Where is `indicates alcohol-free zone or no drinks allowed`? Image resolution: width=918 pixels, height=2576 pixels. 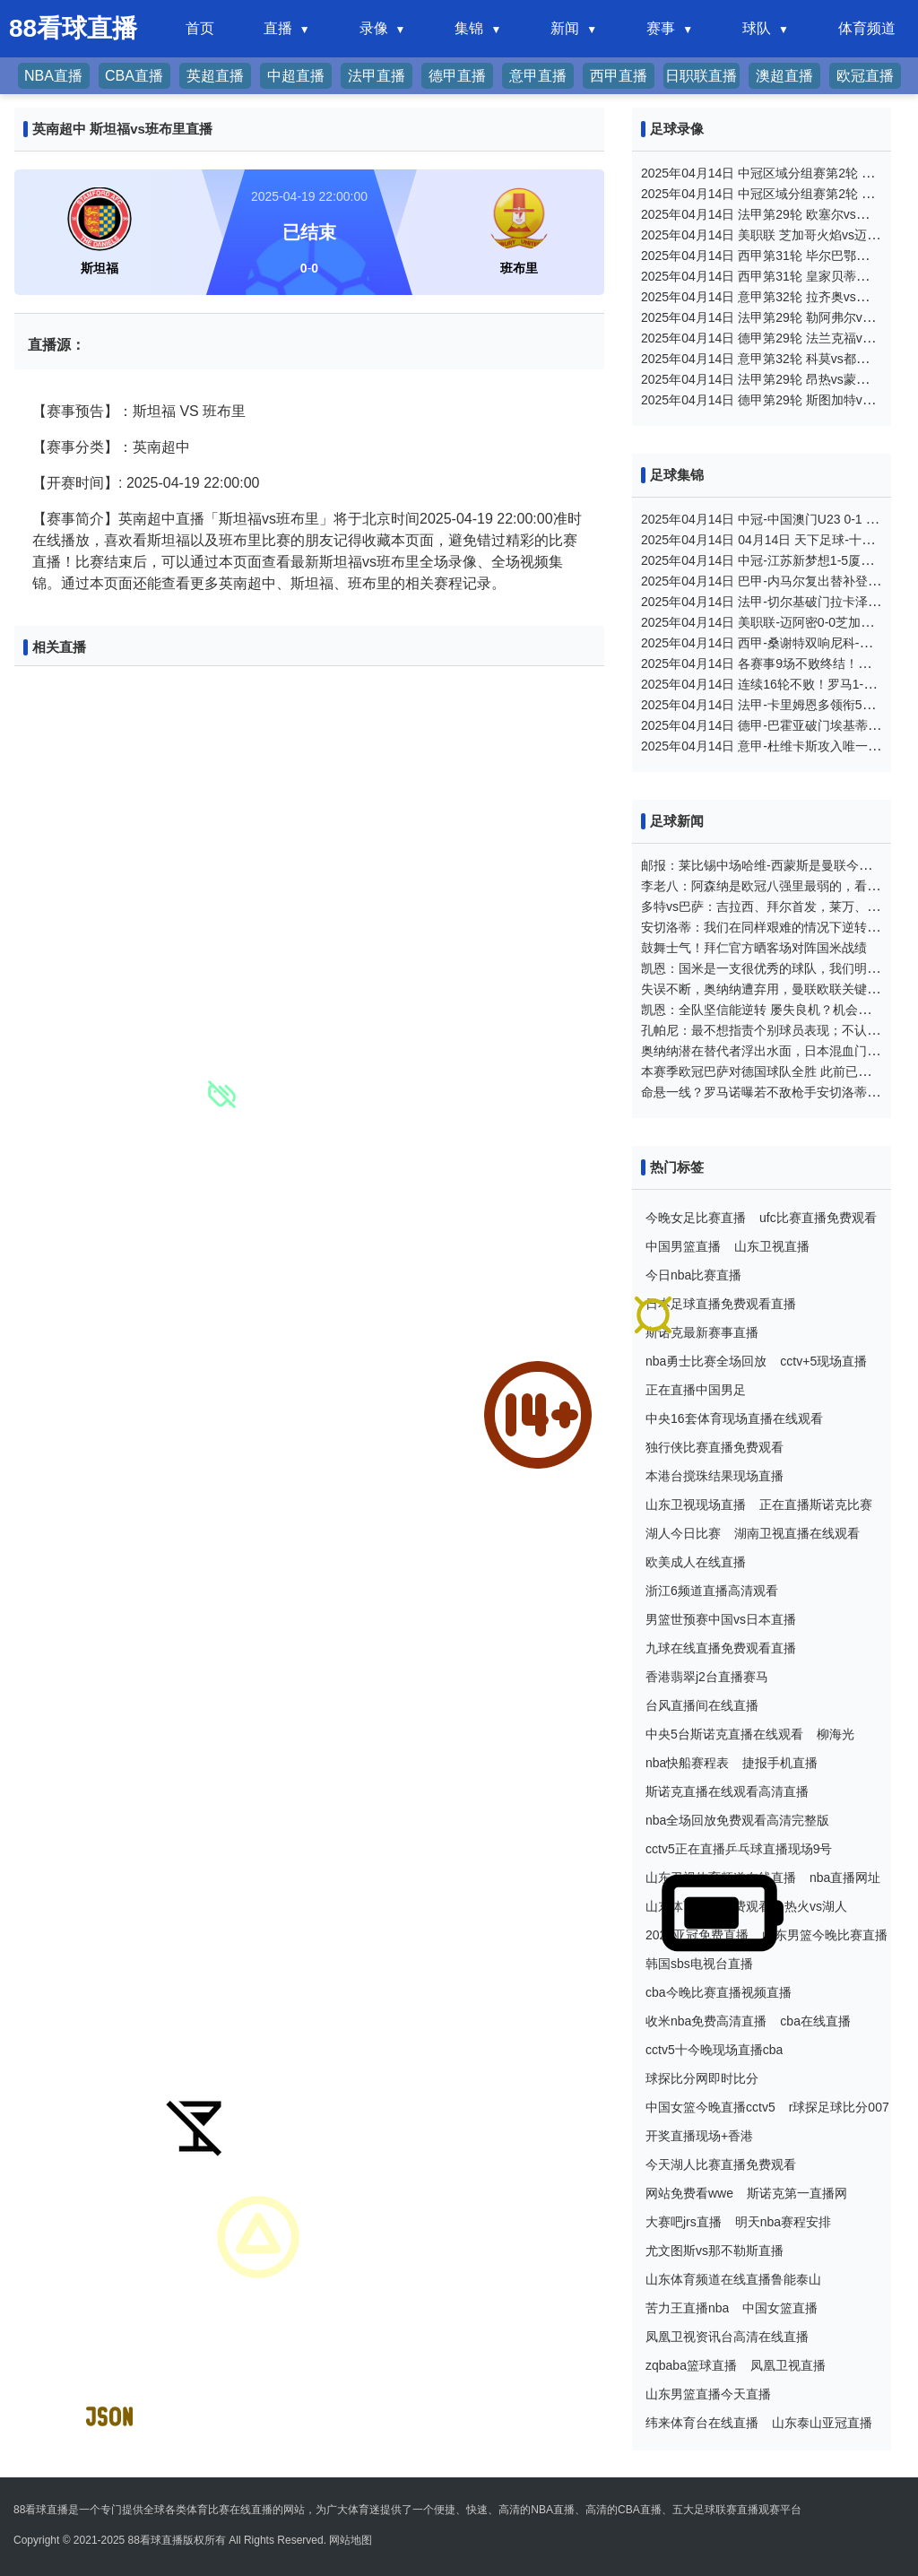
indicates alcohol-free zone or no drinks allowed is located at coordinates (195, 2126).